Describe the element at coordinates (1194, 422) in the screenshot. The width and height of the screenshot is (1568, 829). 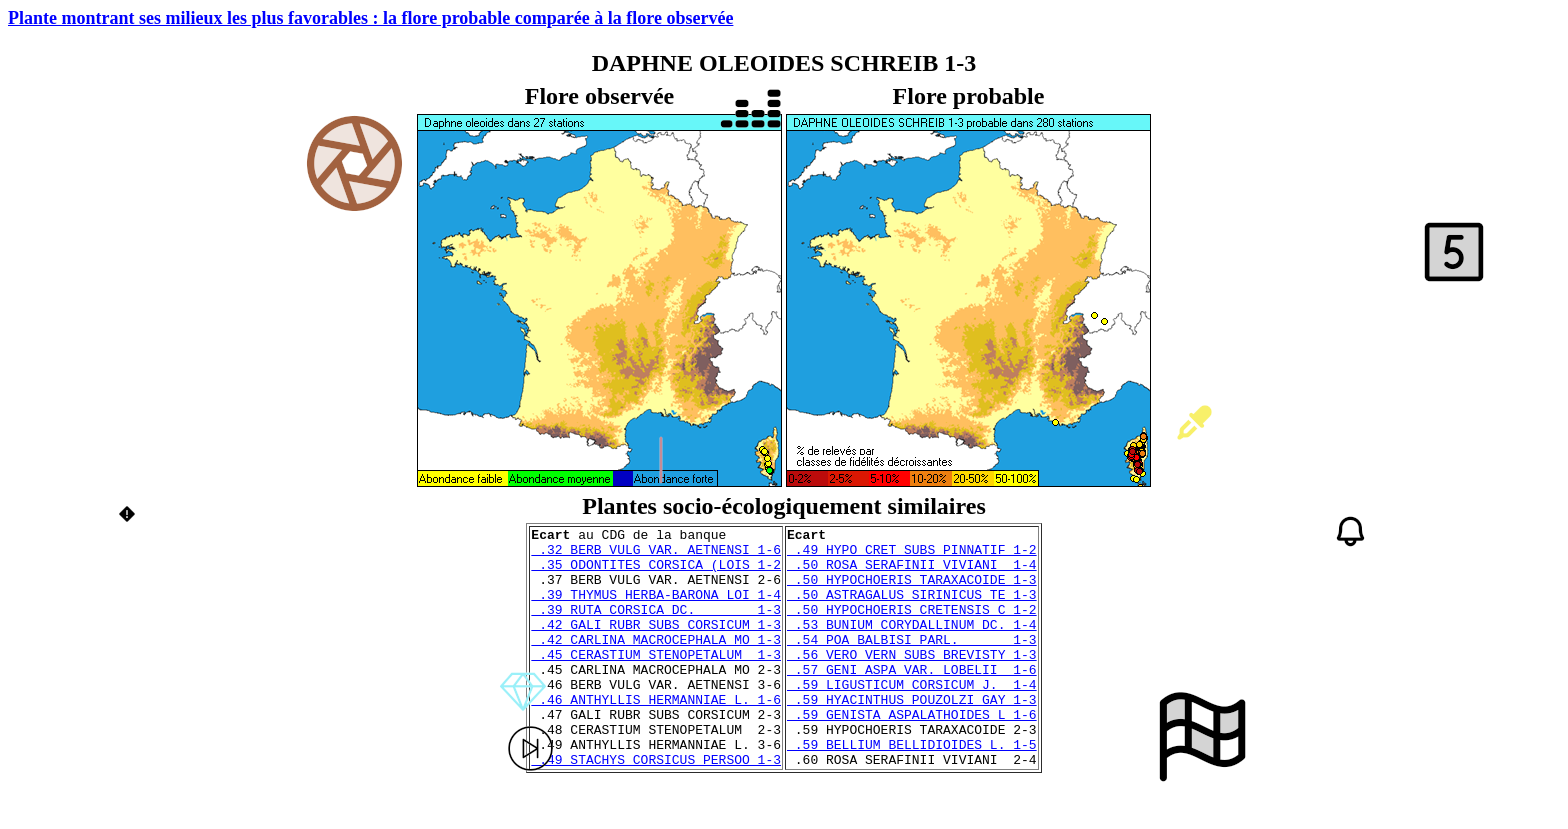
I see `pick a color from the canvas` at that location.